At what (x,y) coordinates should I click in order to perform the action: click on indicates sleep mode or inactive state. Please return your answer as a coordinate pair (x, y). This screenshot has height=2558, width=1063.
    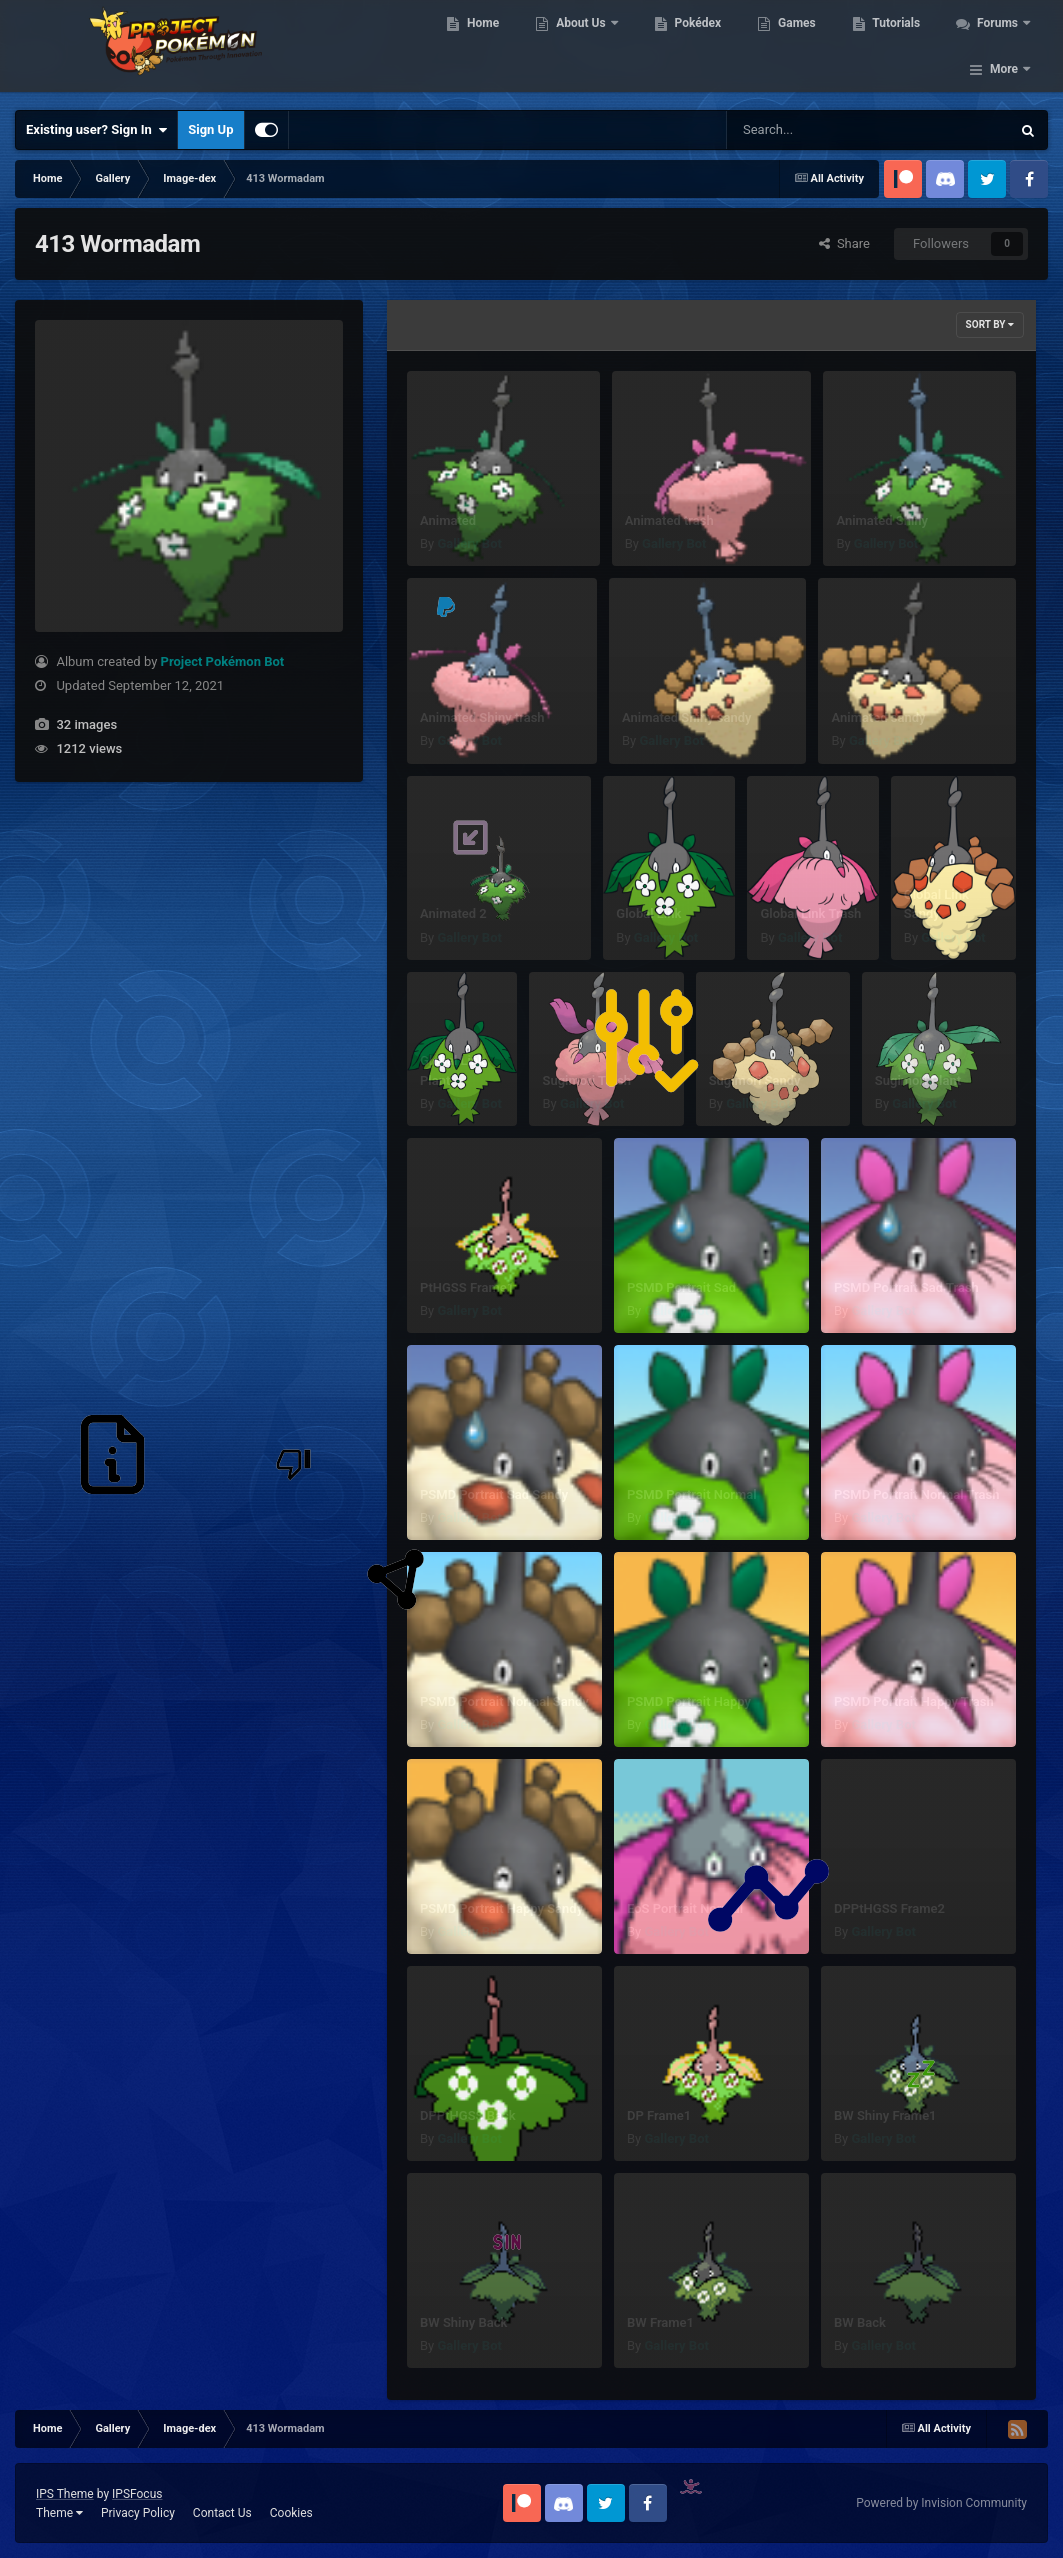
    Looking at the image, I should click on (921, 2074).